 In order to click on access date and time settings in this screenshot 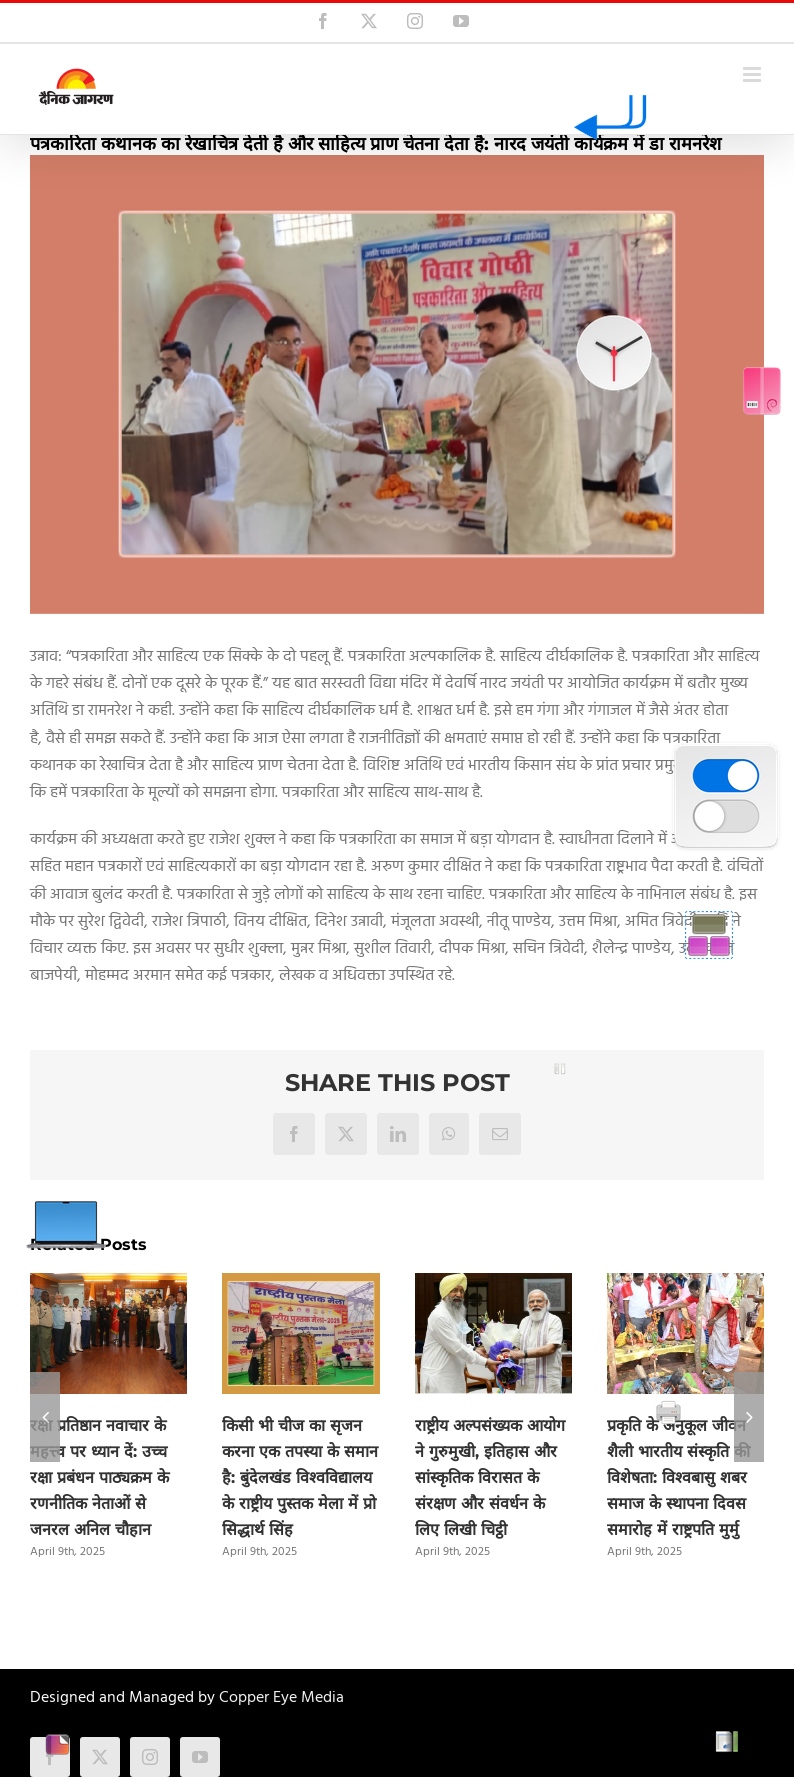, I will do `click(614, 353)`.